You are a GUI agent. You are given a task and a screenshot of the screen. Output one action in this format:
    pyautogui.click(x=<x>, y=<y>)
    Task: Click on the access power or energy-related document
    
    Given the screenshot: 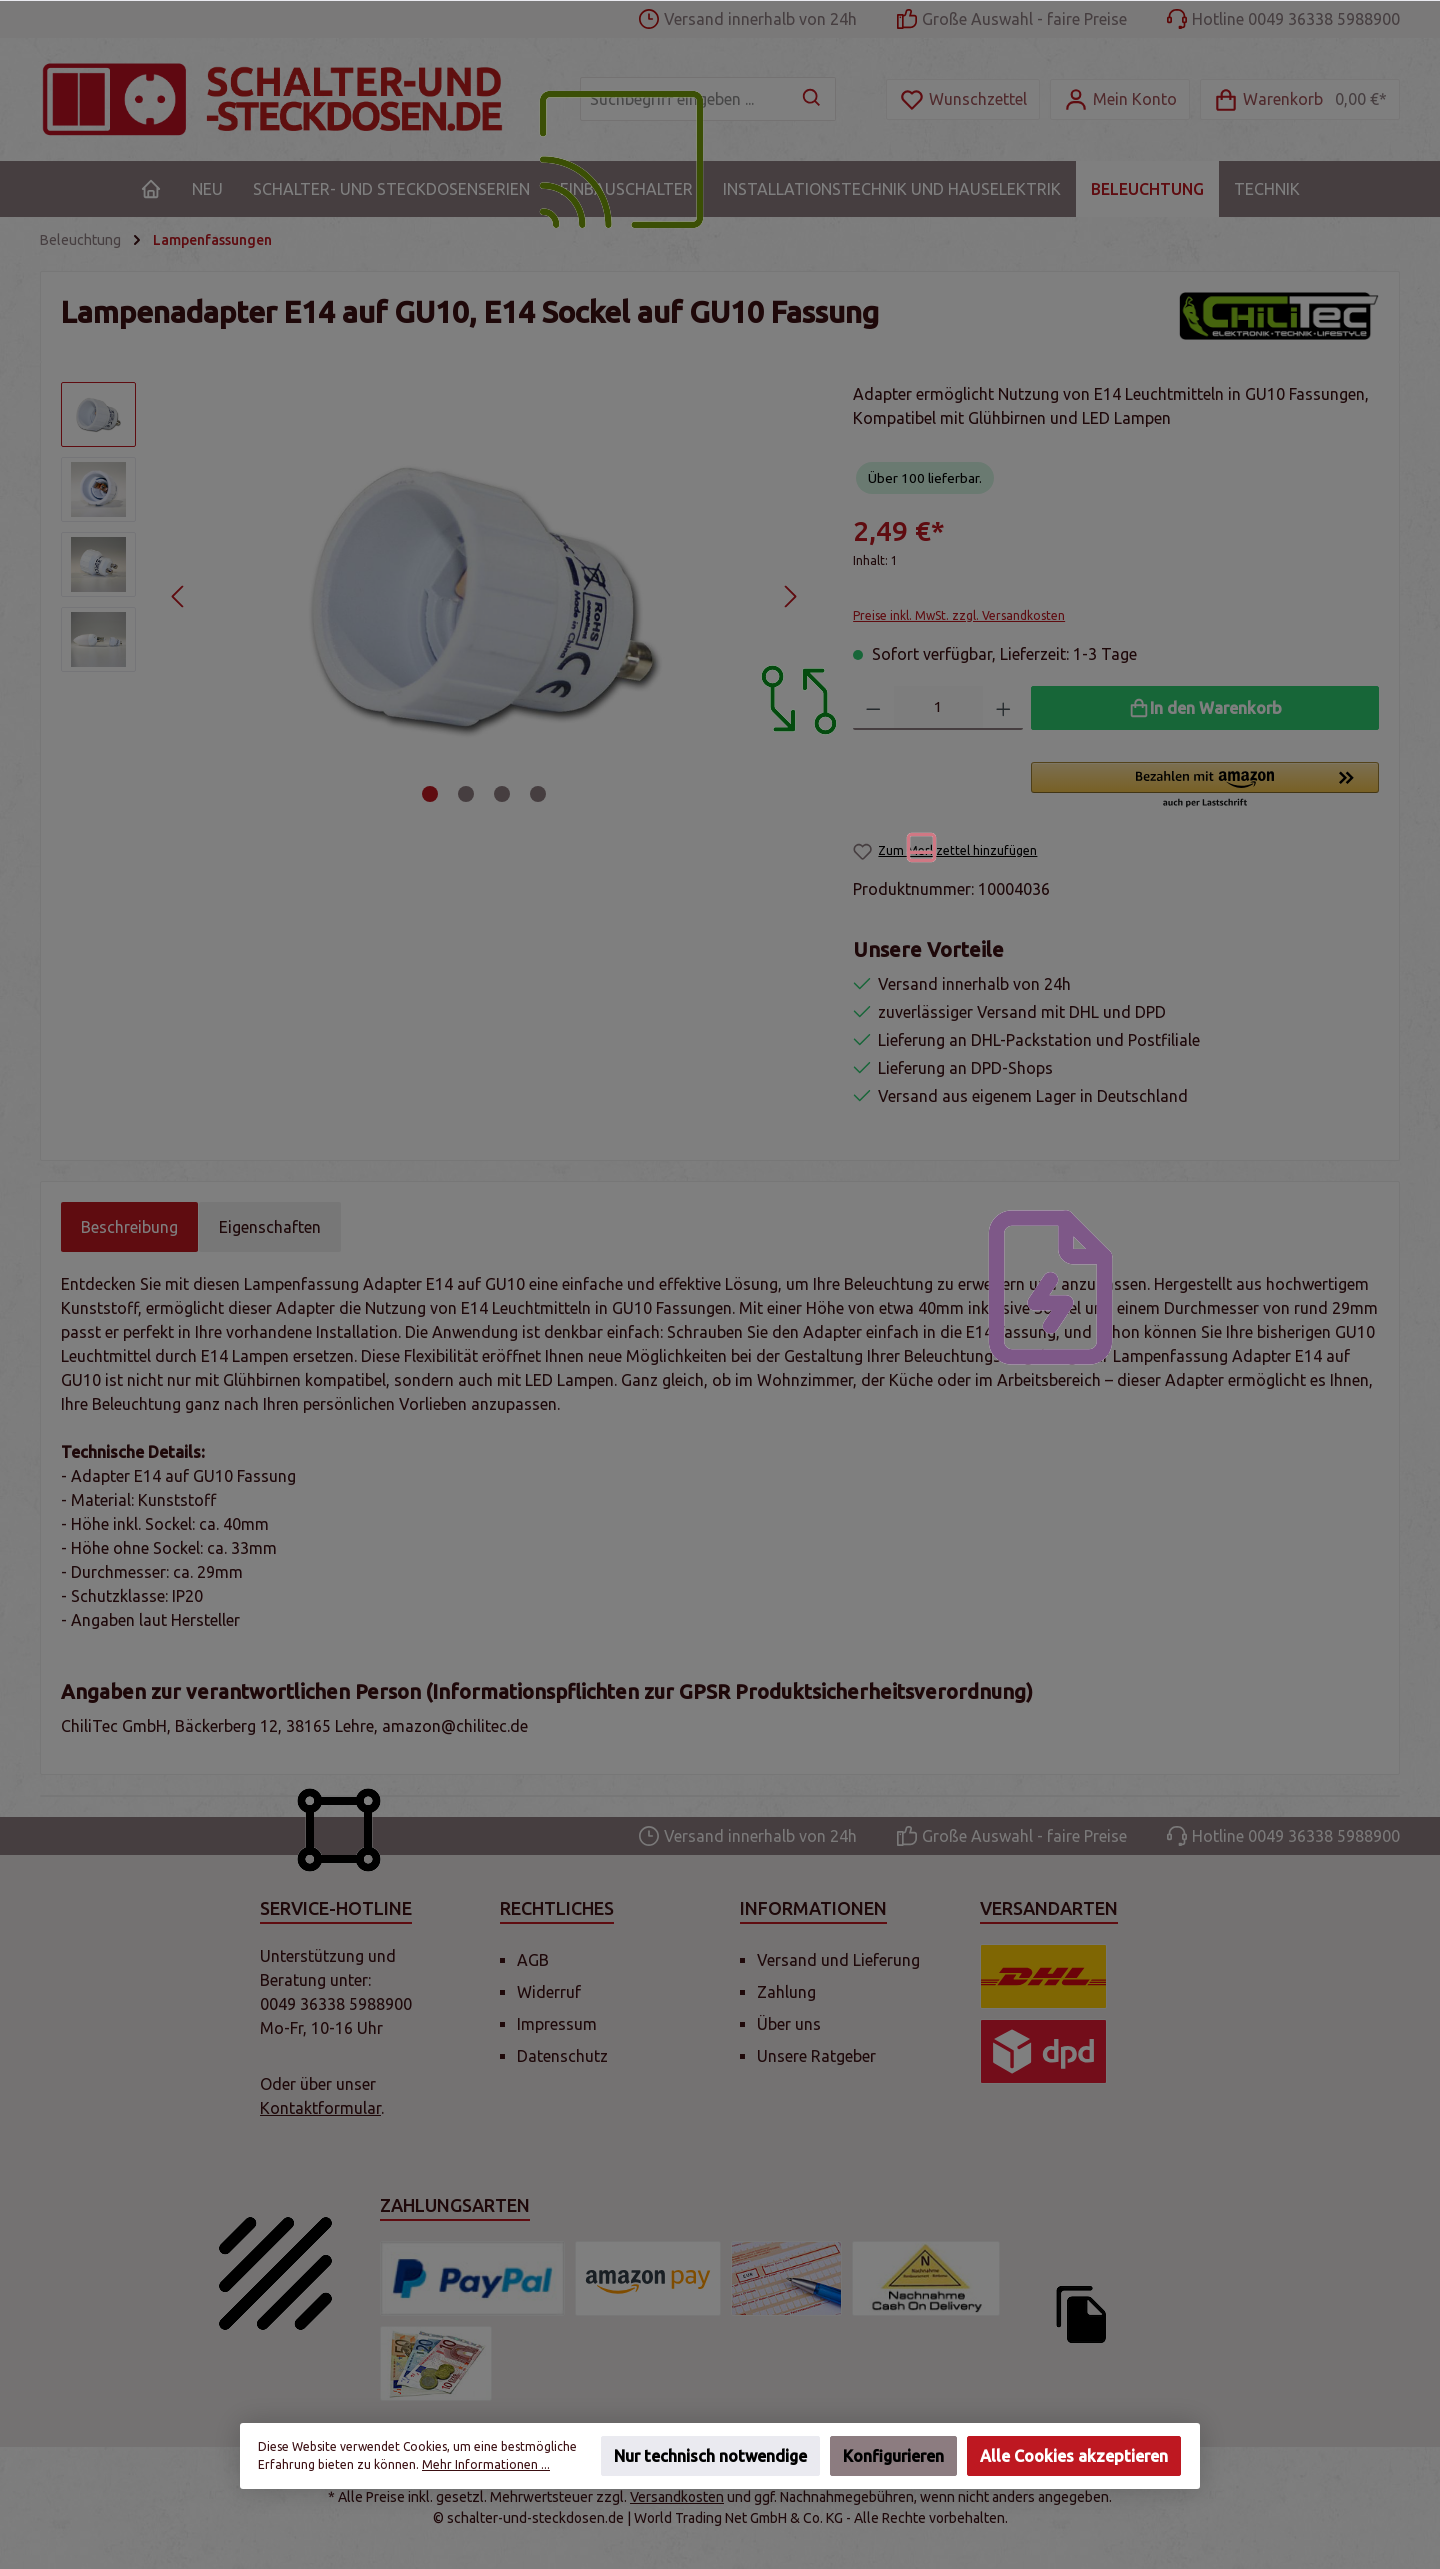 What is the action you would take?
    pyautogui.click(x=1050, y=1287)
    